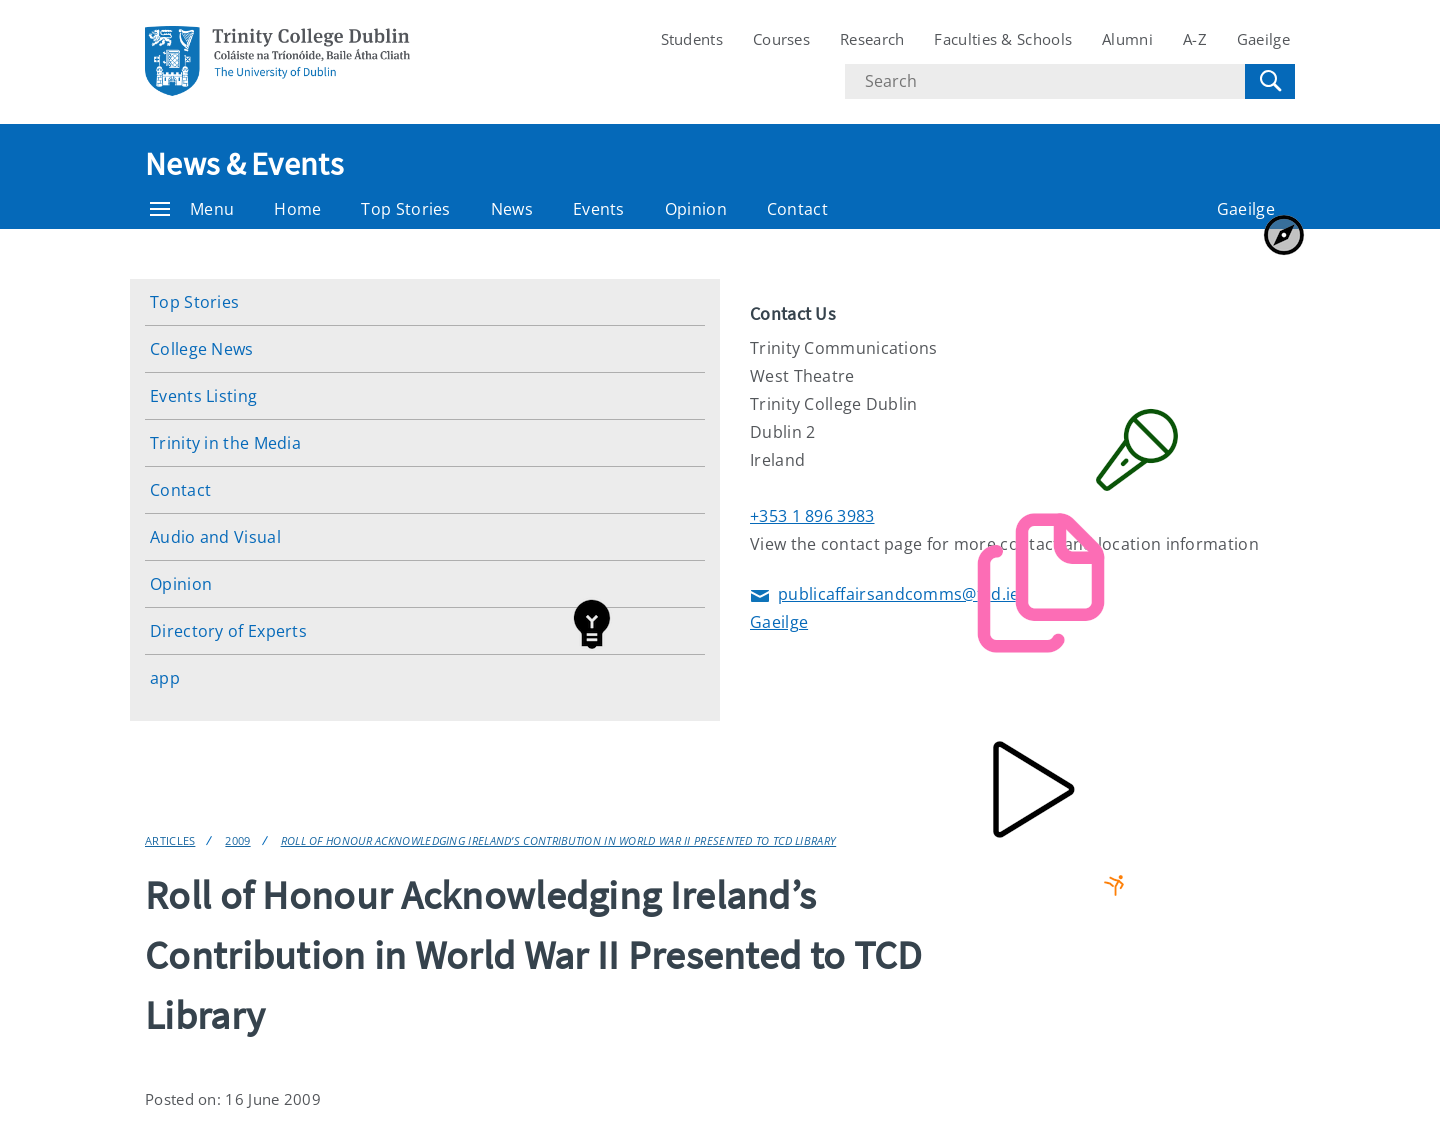 Image resolution: width=1440 pixels, height=1143 pixels. Describe the element at coordinates (1041, 583) in the screenshot. I see `view multiple files or documents` at that location.